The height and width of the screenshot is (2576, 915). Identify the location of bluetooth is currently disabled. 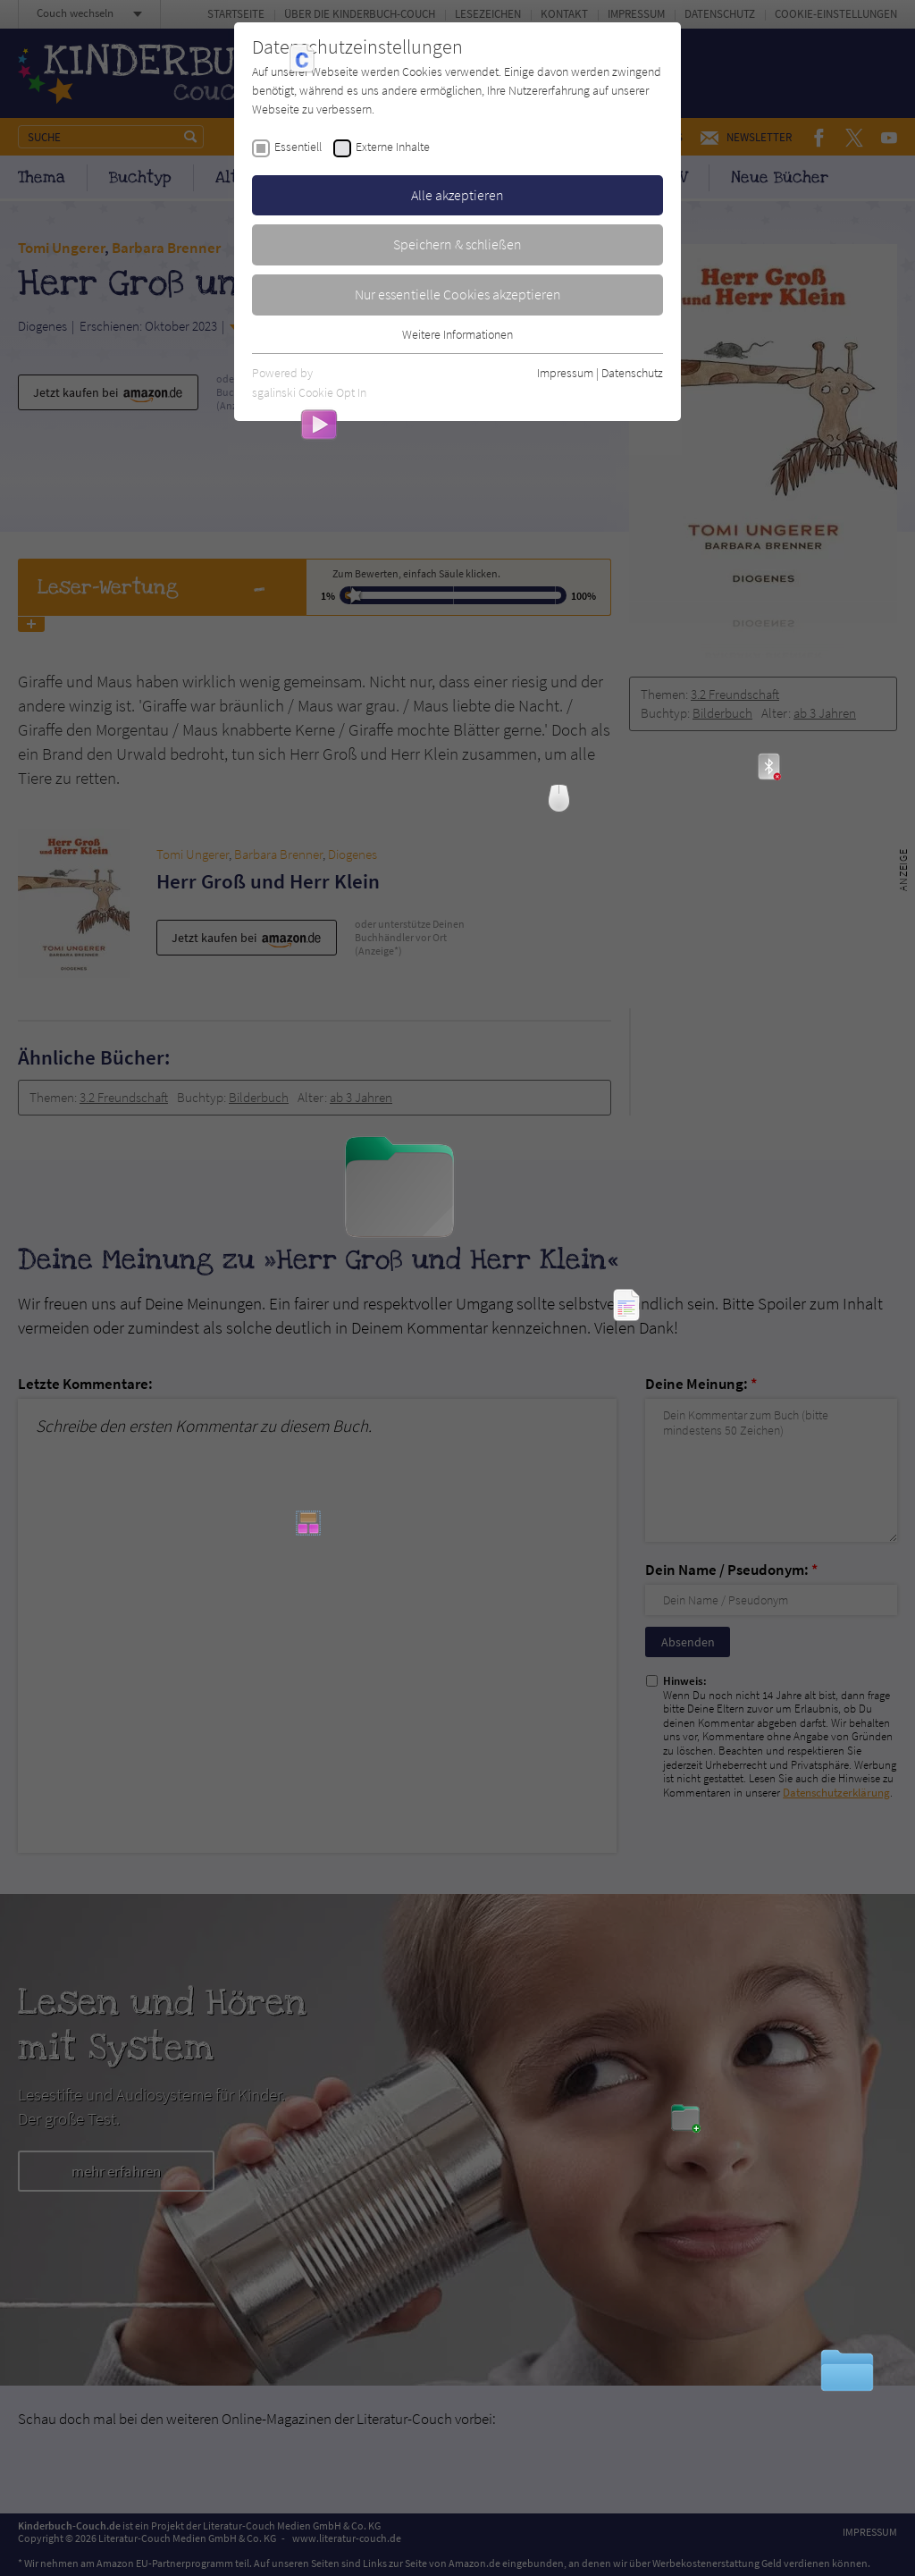
(768, 766).